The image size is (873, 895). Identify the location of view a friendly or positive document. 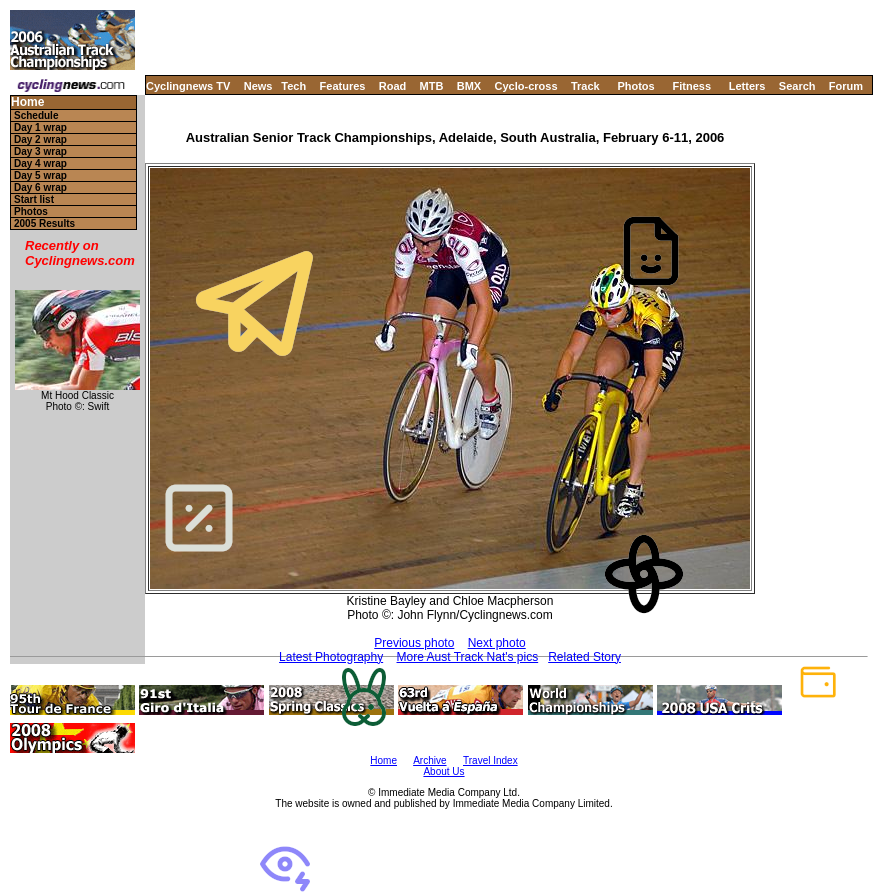
(651, 251).